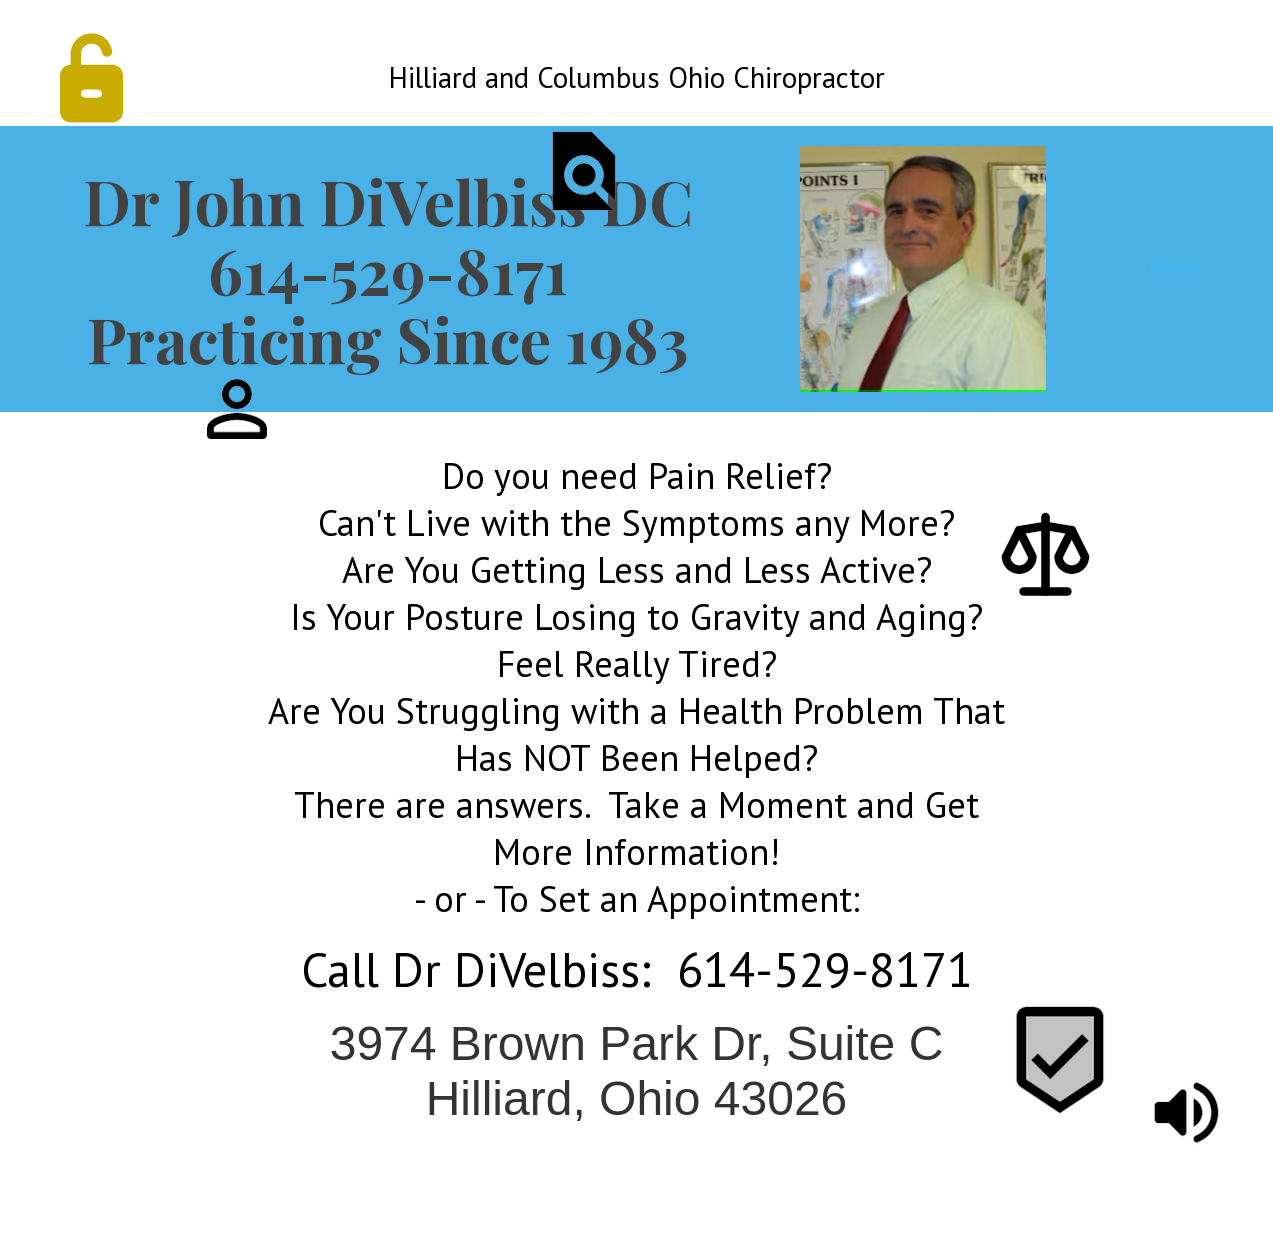 This screenshot has width=1273, height=1246. What do you see at coordinates (1045, 556) in the screenshot?
I see `access comparison or weighing features` at bounding box center [1045, 556].